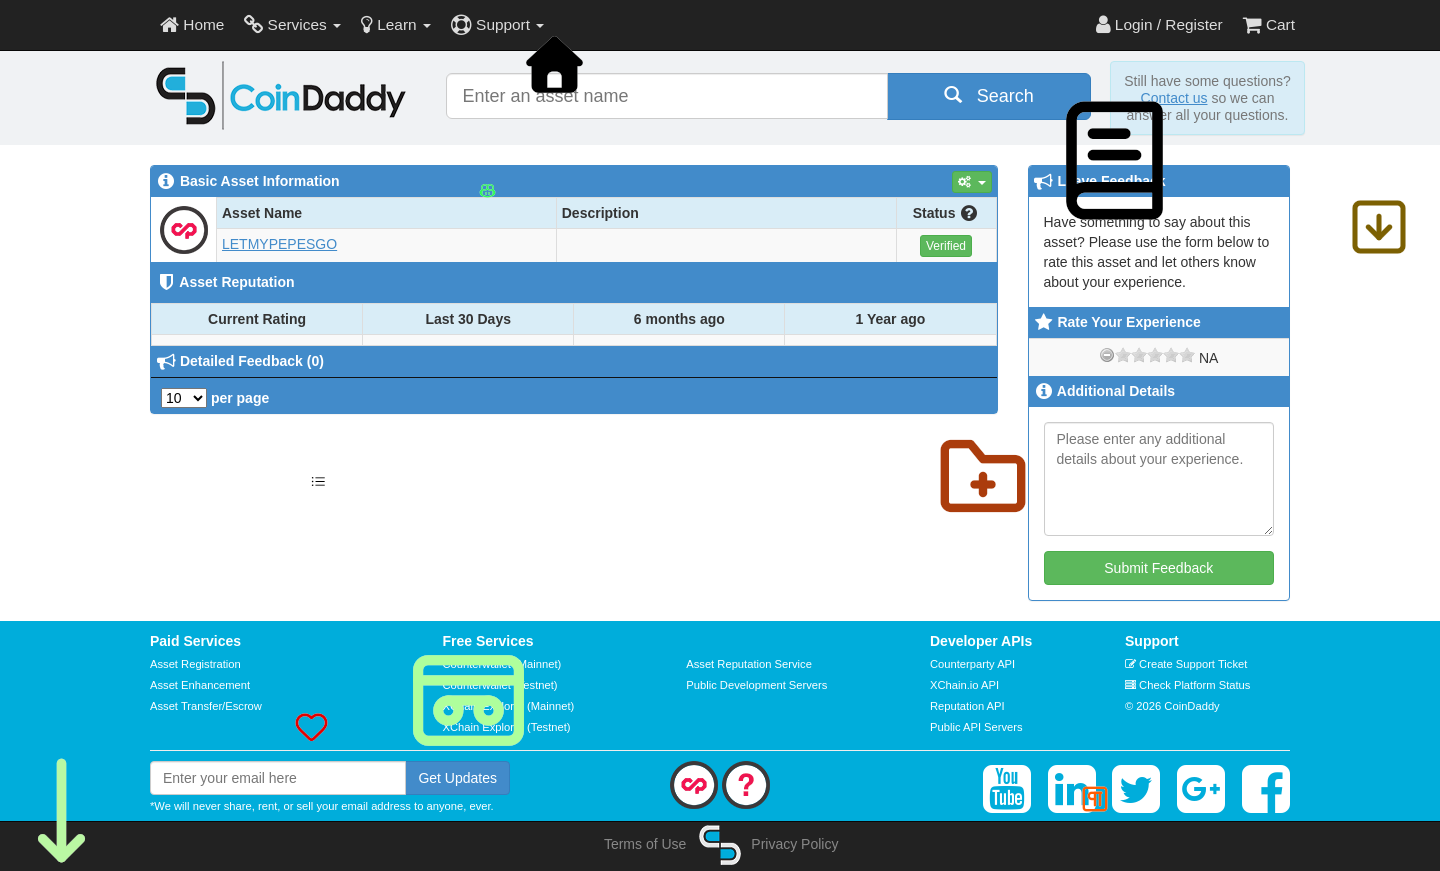 The height and width of the screenshot is (871, 1440). What do you see at coordinates (1114, 160) in the screenshot?
I see `open a book or reading view` at bounding box center [1114, 160].